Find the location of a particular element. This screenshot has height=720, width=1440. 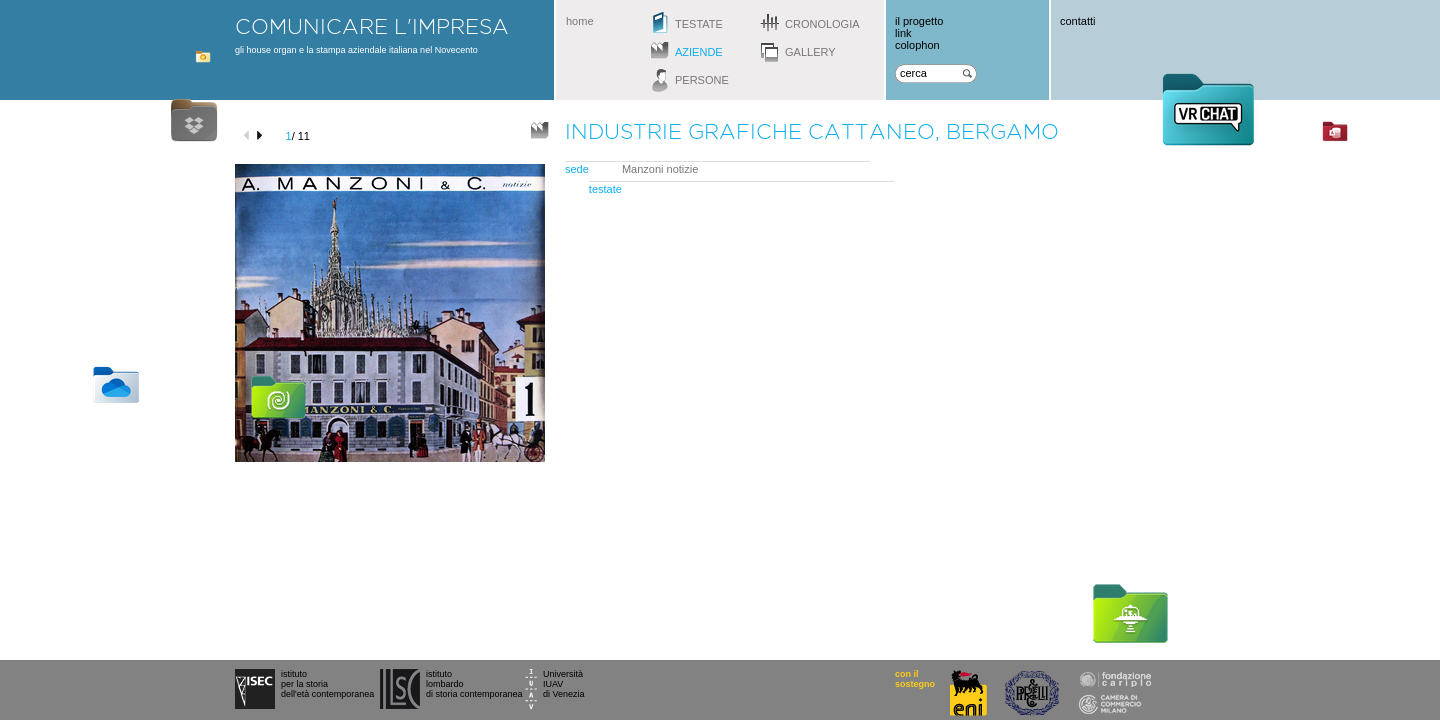

open your OneDrive synced folder is located at coordinates (116, 386).